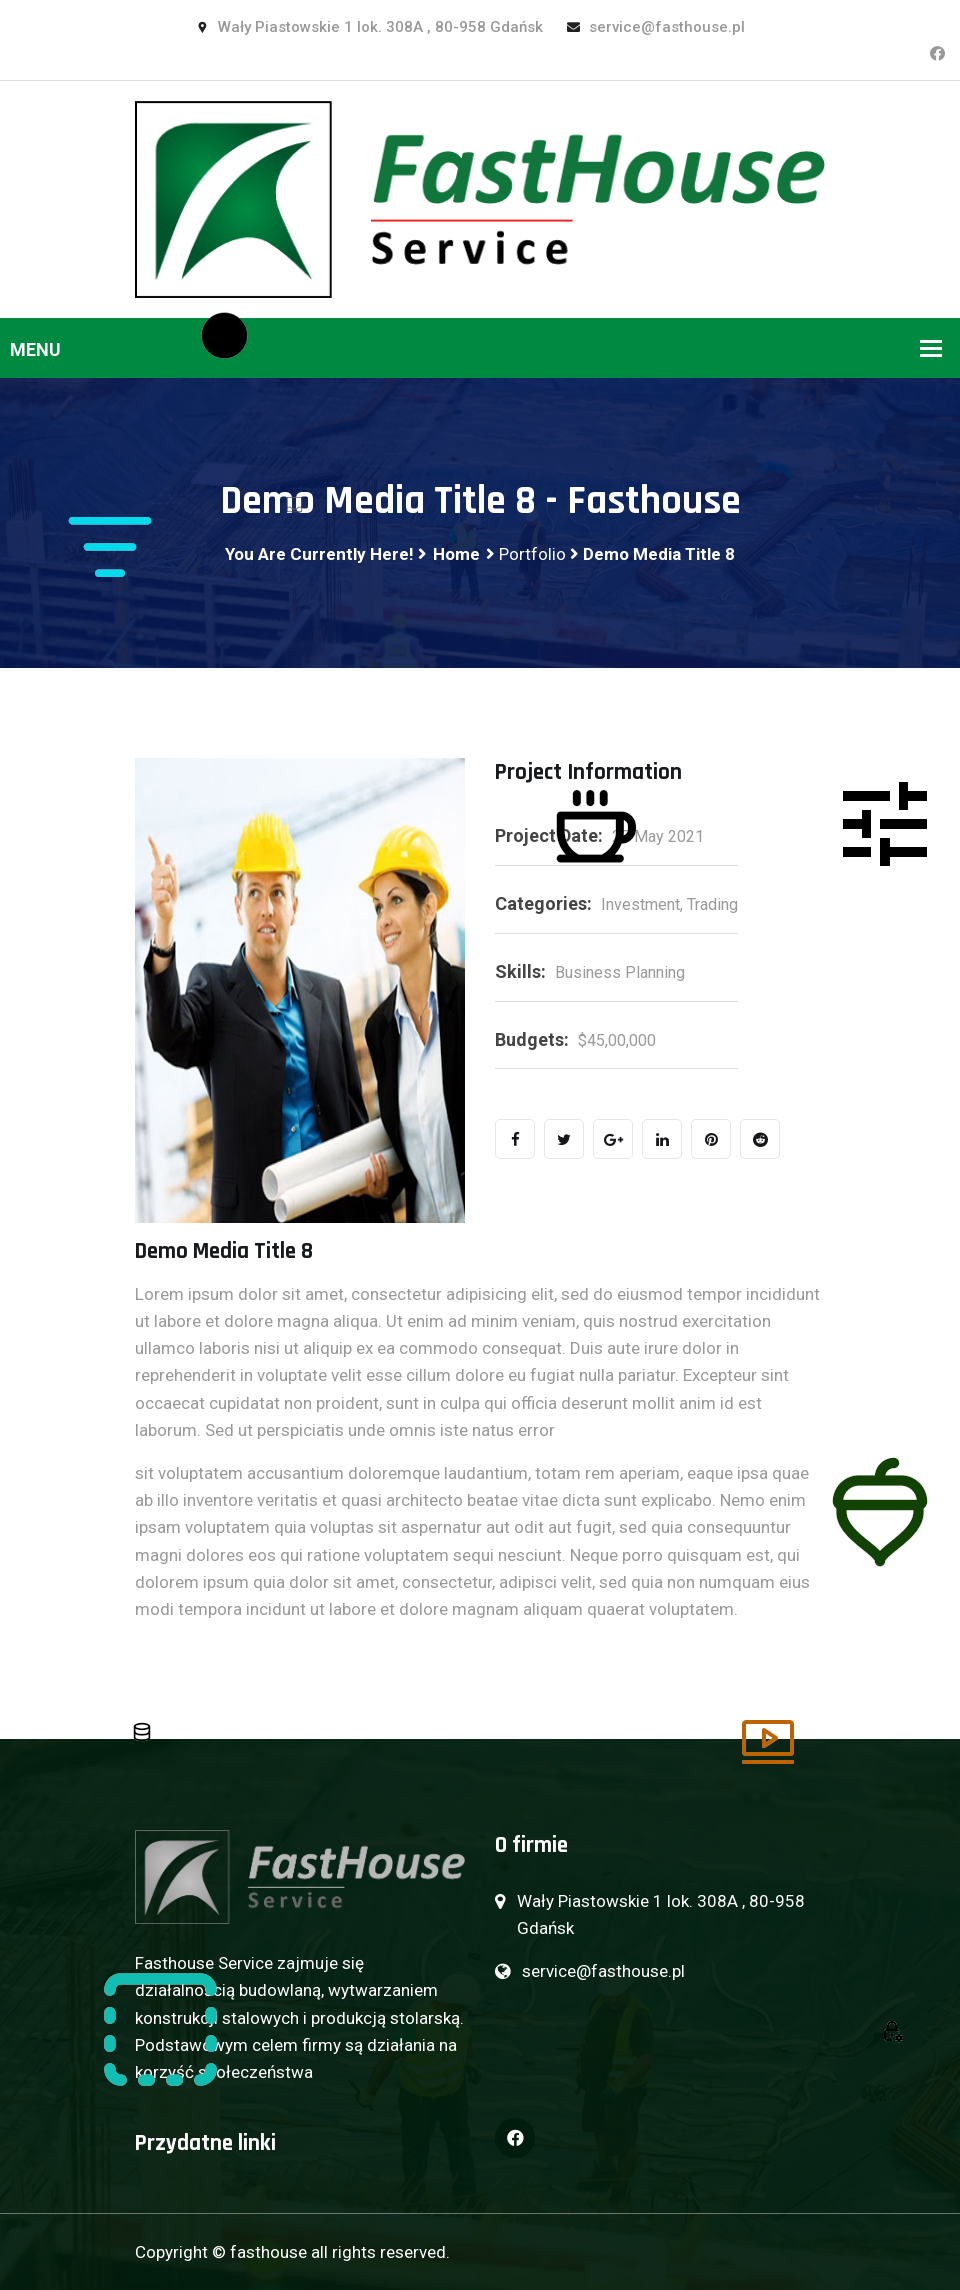 The height and width of the screenshot is (2290, 960). Describe the element at coordinates (224, 335) in the screenshot. I see `indicates recording in progress` at that location.